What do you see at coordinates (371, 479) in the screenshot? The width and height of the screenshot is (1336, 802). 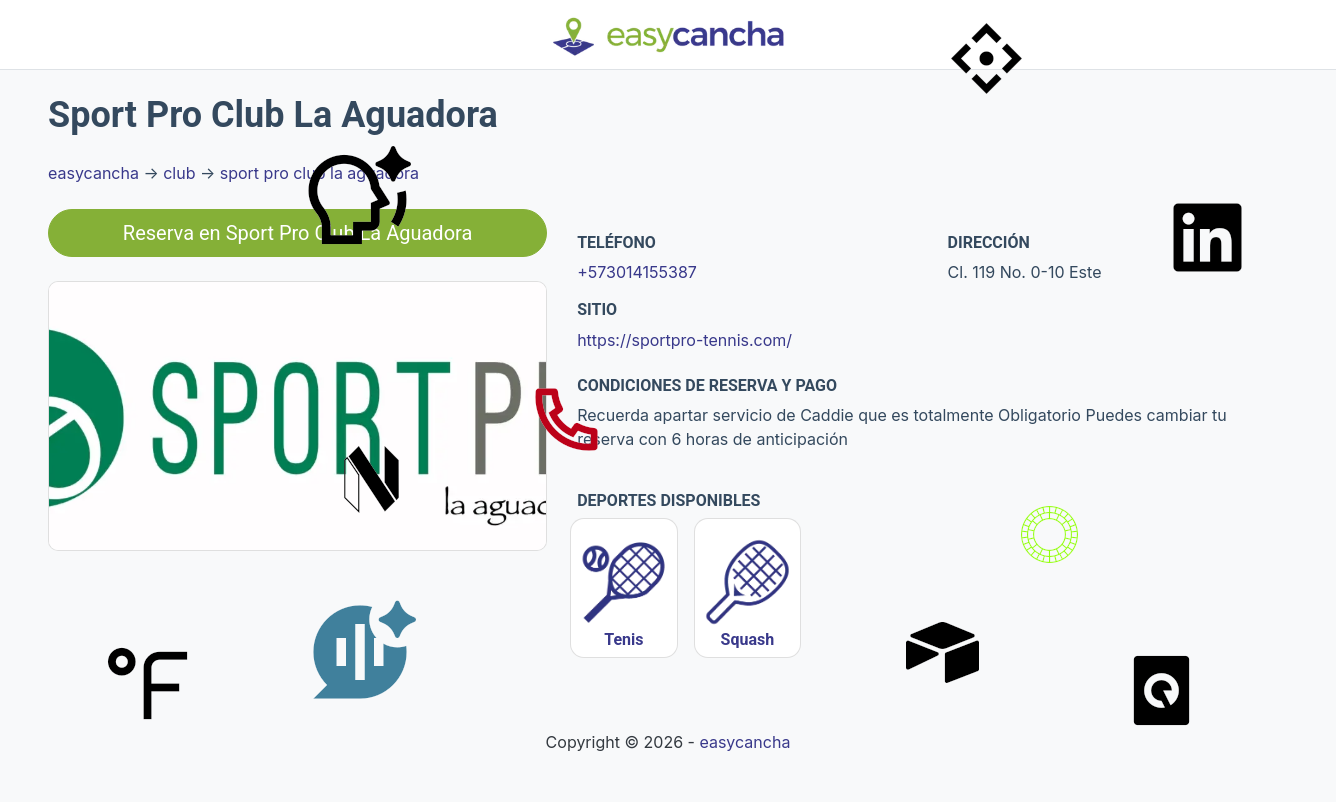 I see `open neovim text editor` at bounding box center [371, 479].